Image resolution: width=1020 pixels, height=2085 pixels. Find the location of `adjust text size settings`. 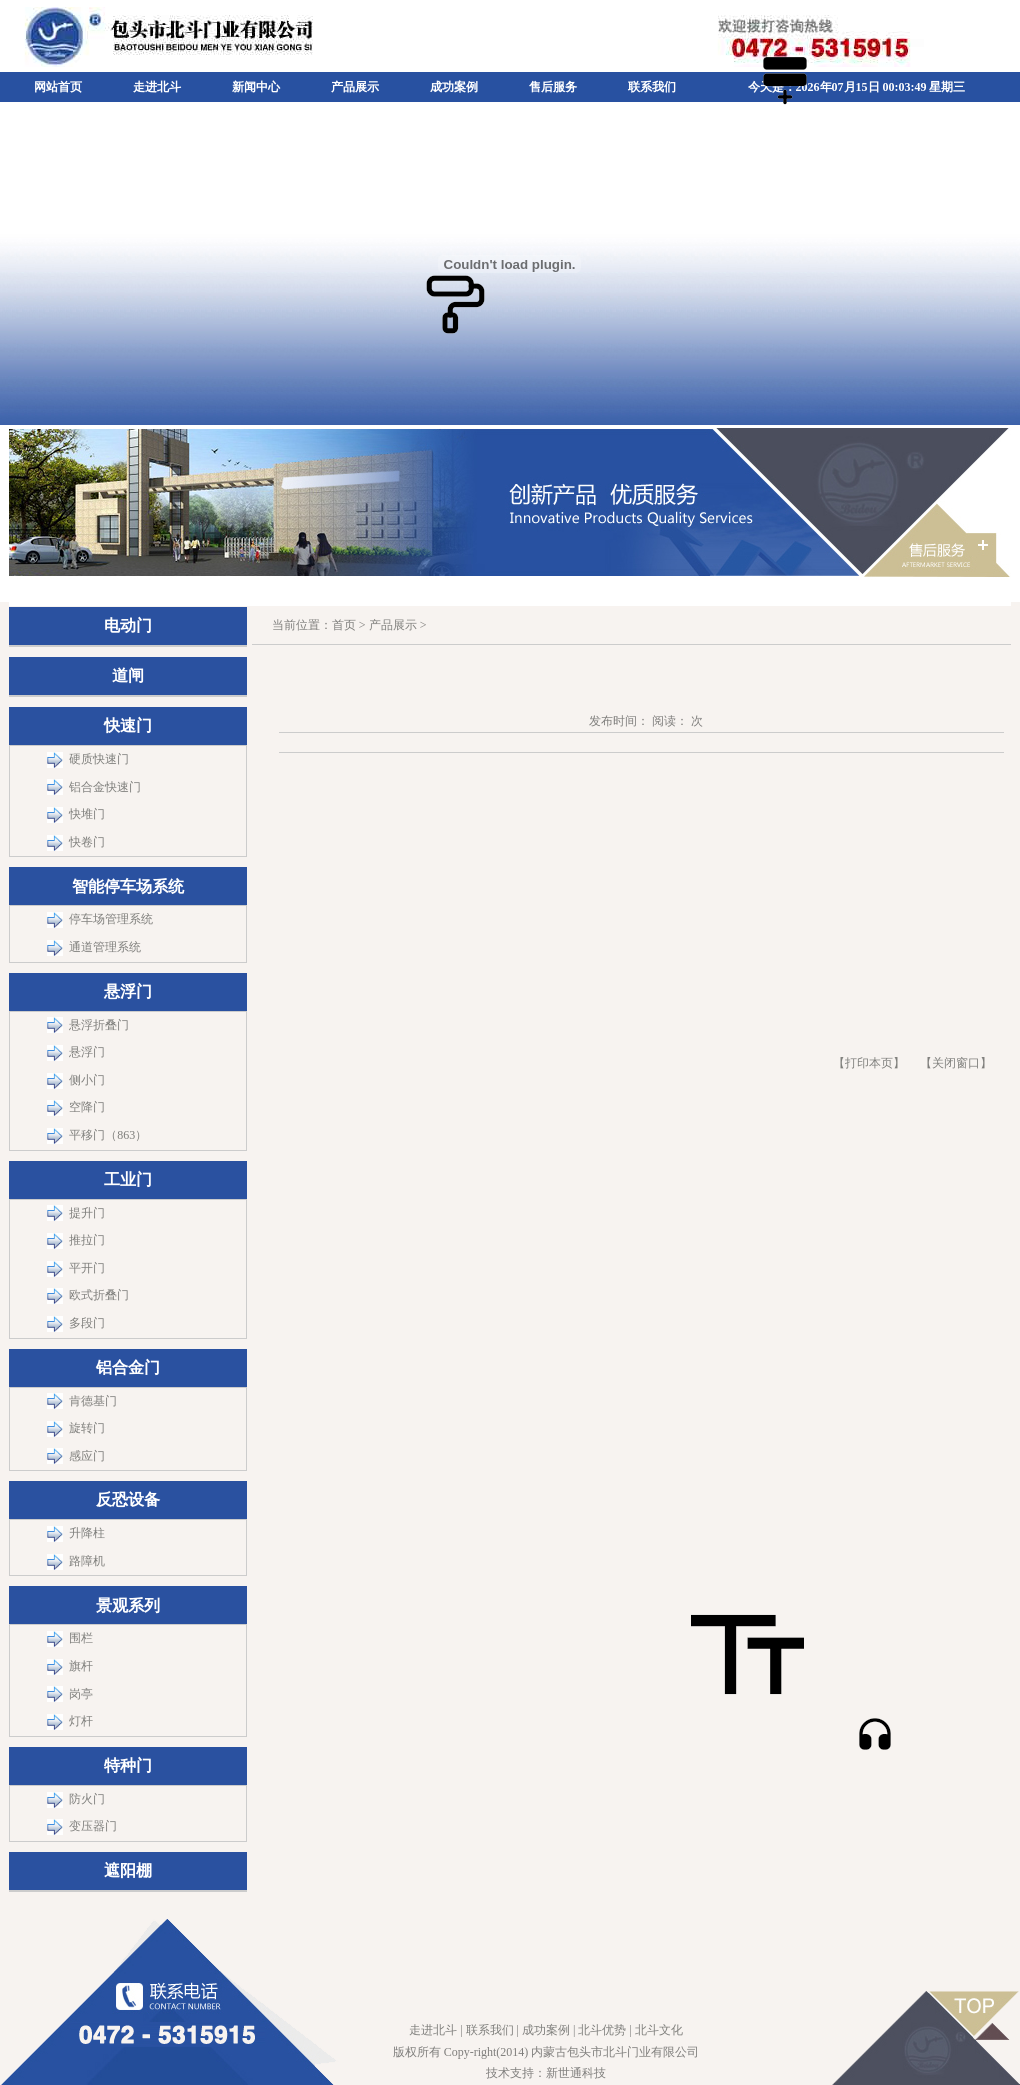

adjust text size settings is located at coordinates (747, 1654).